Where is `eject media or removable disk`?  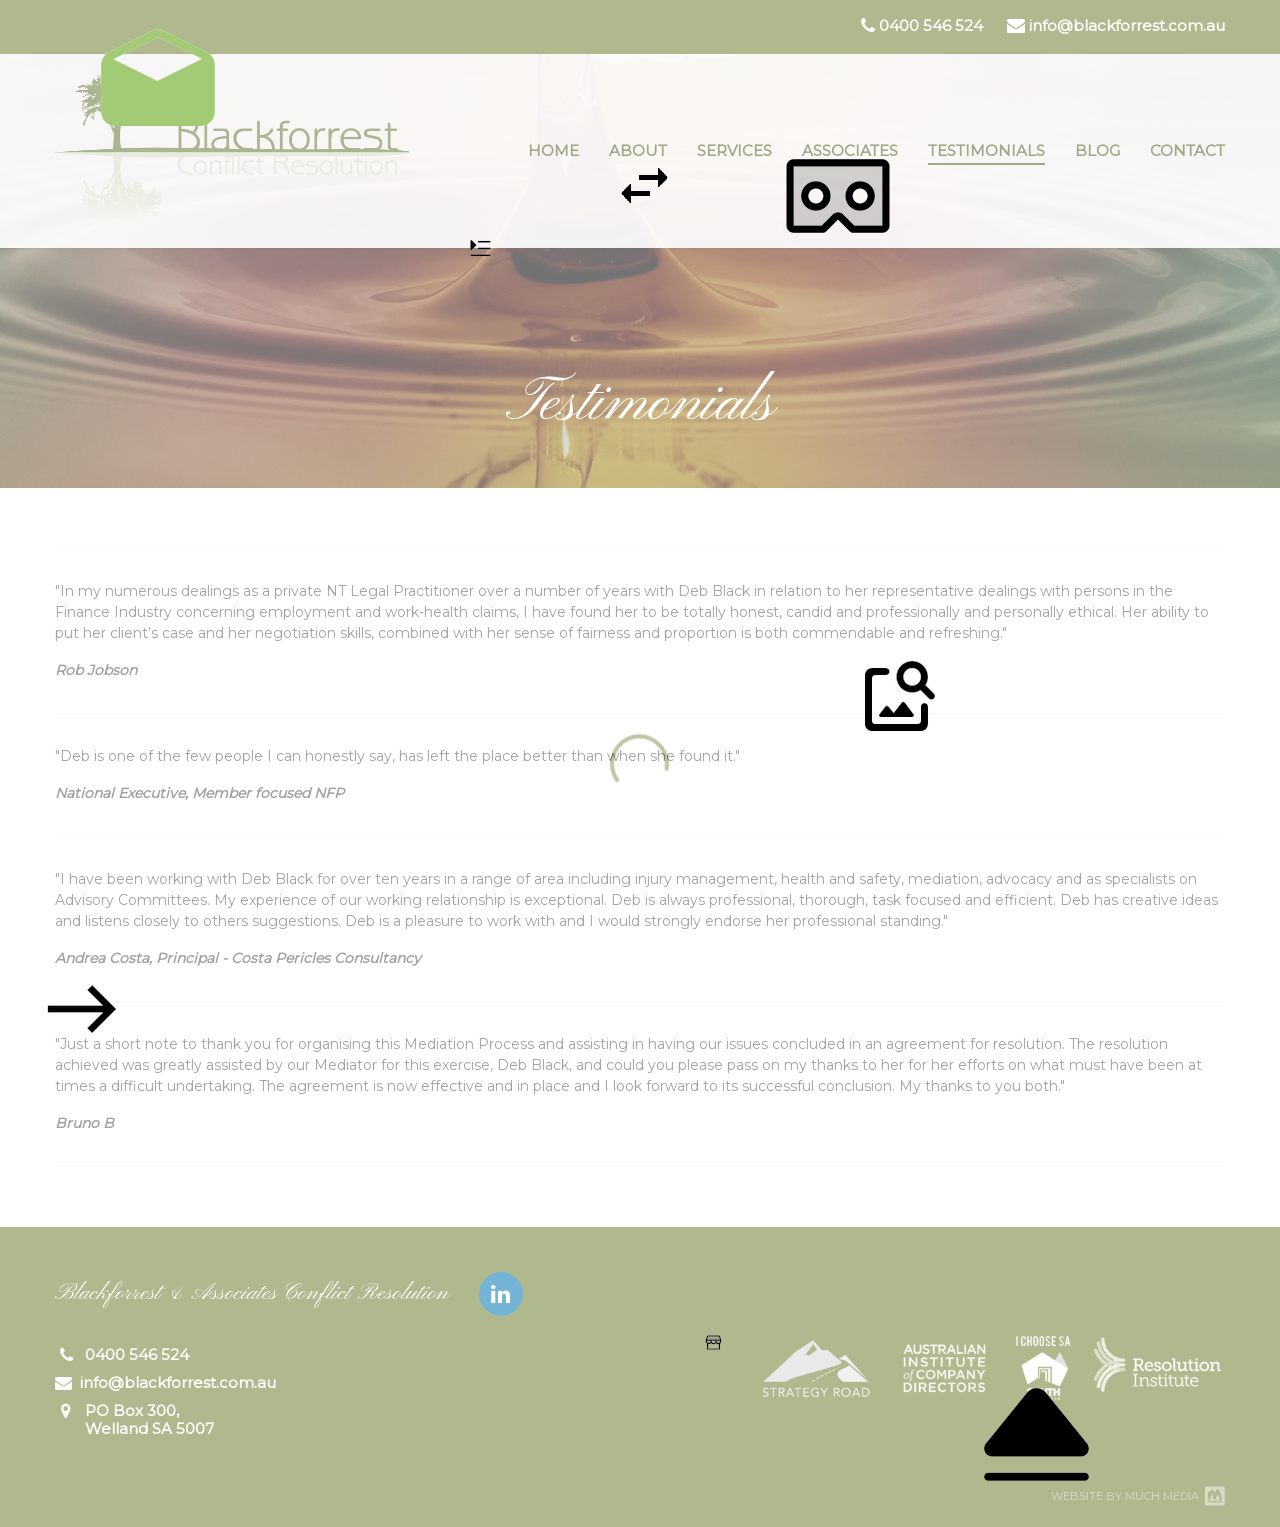 eject media or removable disk is located at coordinates (1036, 1440).